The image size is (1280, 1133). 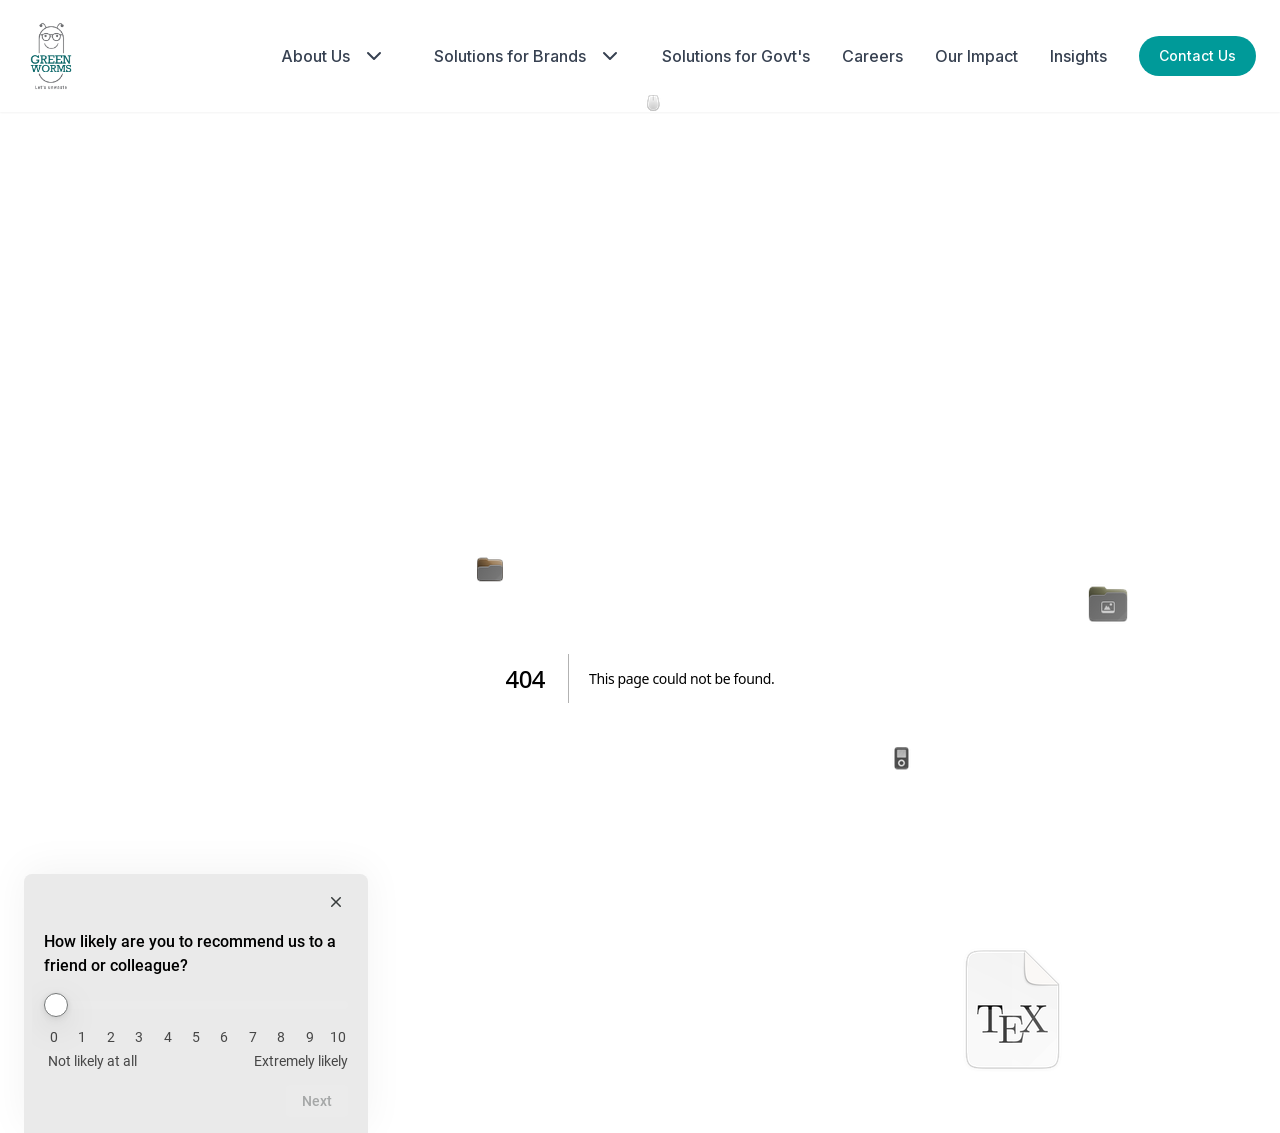 What do you see at coordinates (1012, 1009) in the screenshot?
I see `a LaTeX or TeX document file` at bounding box center [1012, 1009].